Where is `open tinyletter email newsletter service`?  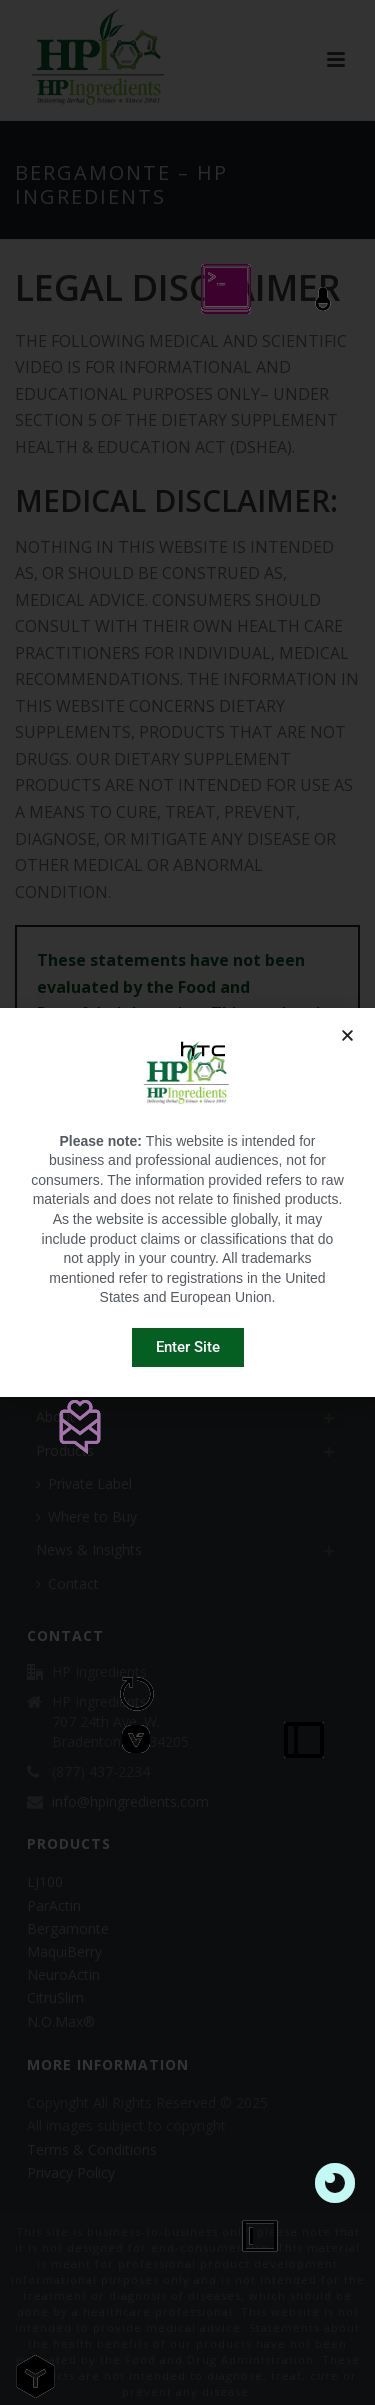 open tinyletter email newsletter service is located at coordinates (80, 1427).